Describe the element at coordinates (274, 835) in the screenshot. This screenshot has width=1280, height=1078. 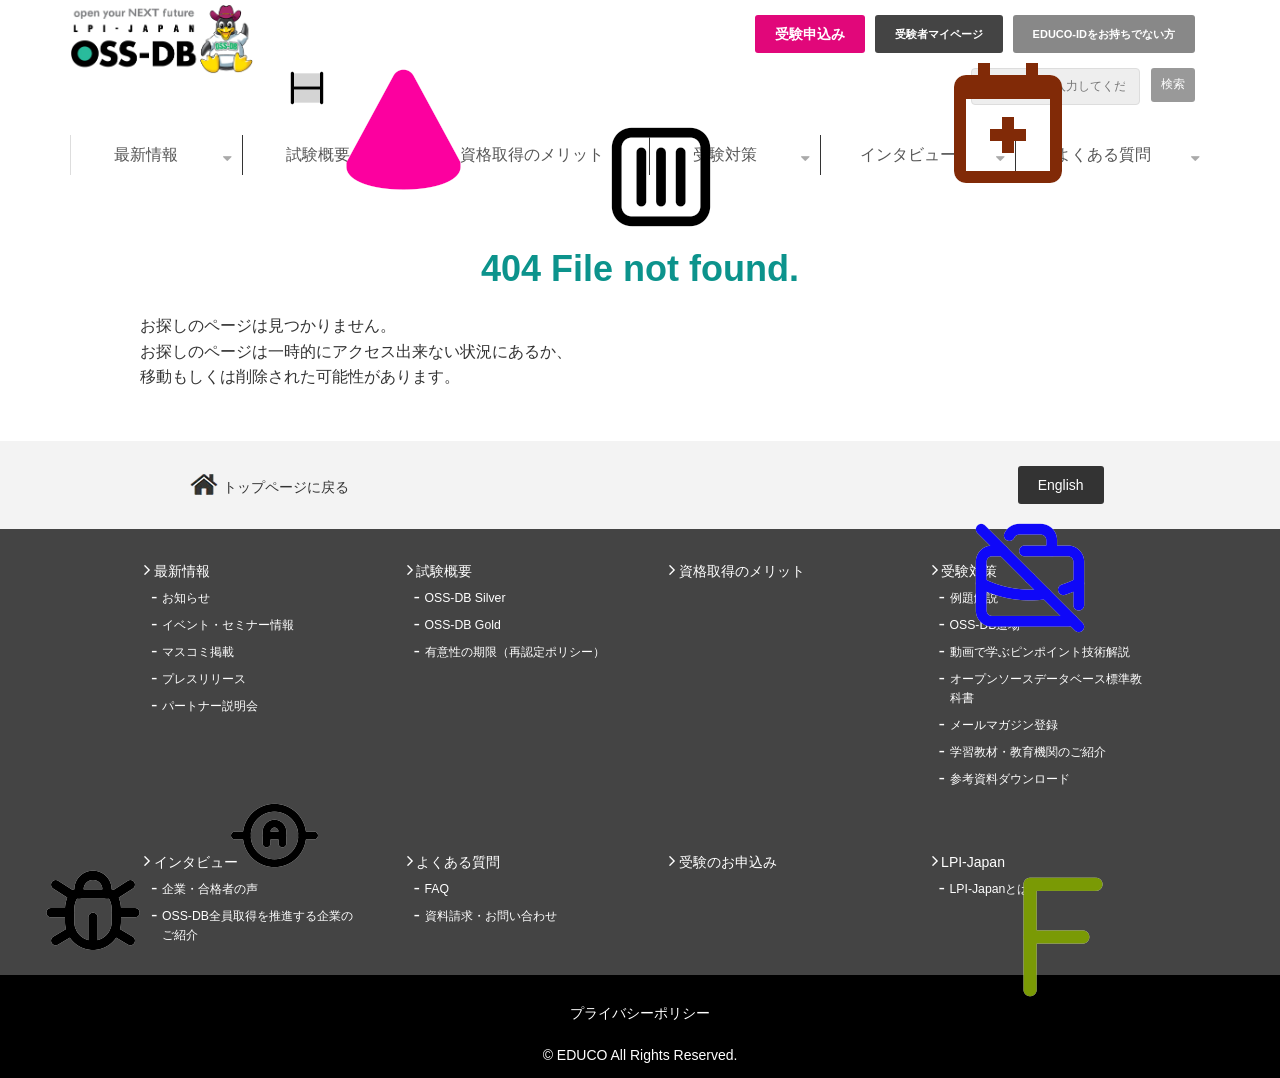
I see `ammeter symbol for circuit diagrams` at that location.